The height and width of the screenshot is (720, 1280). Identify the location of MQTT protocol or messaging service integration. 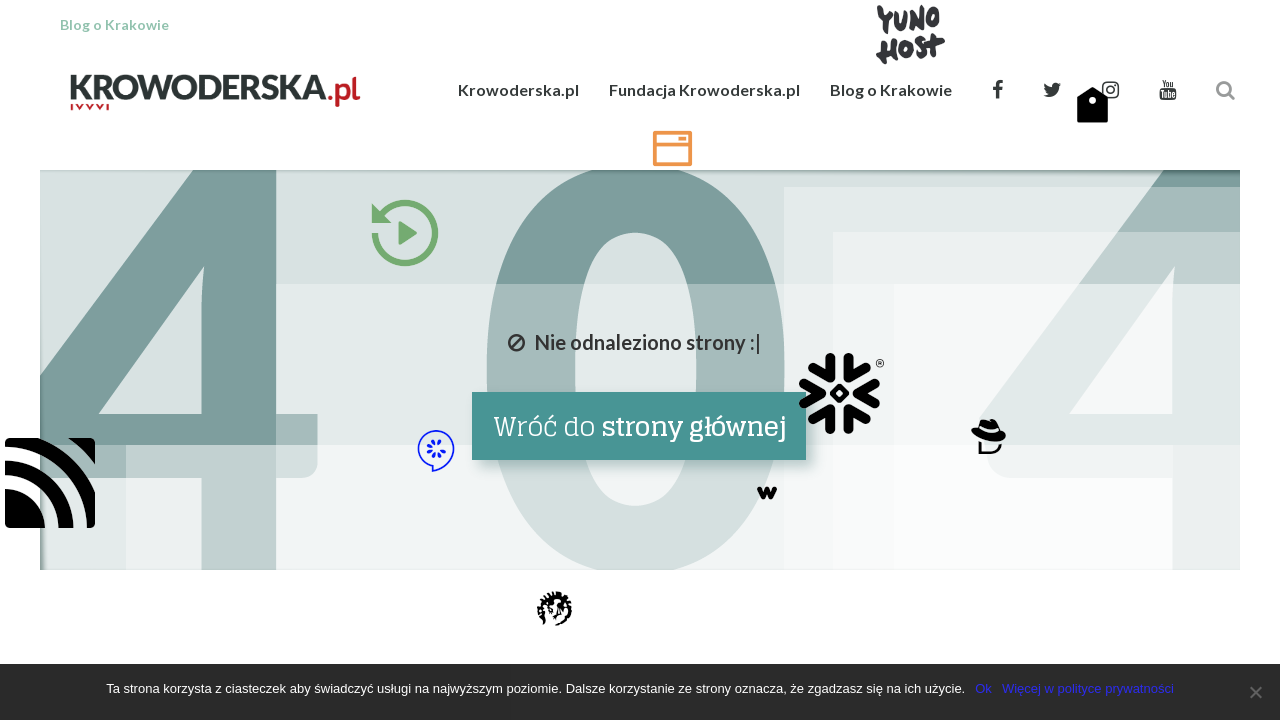
(50, 483).